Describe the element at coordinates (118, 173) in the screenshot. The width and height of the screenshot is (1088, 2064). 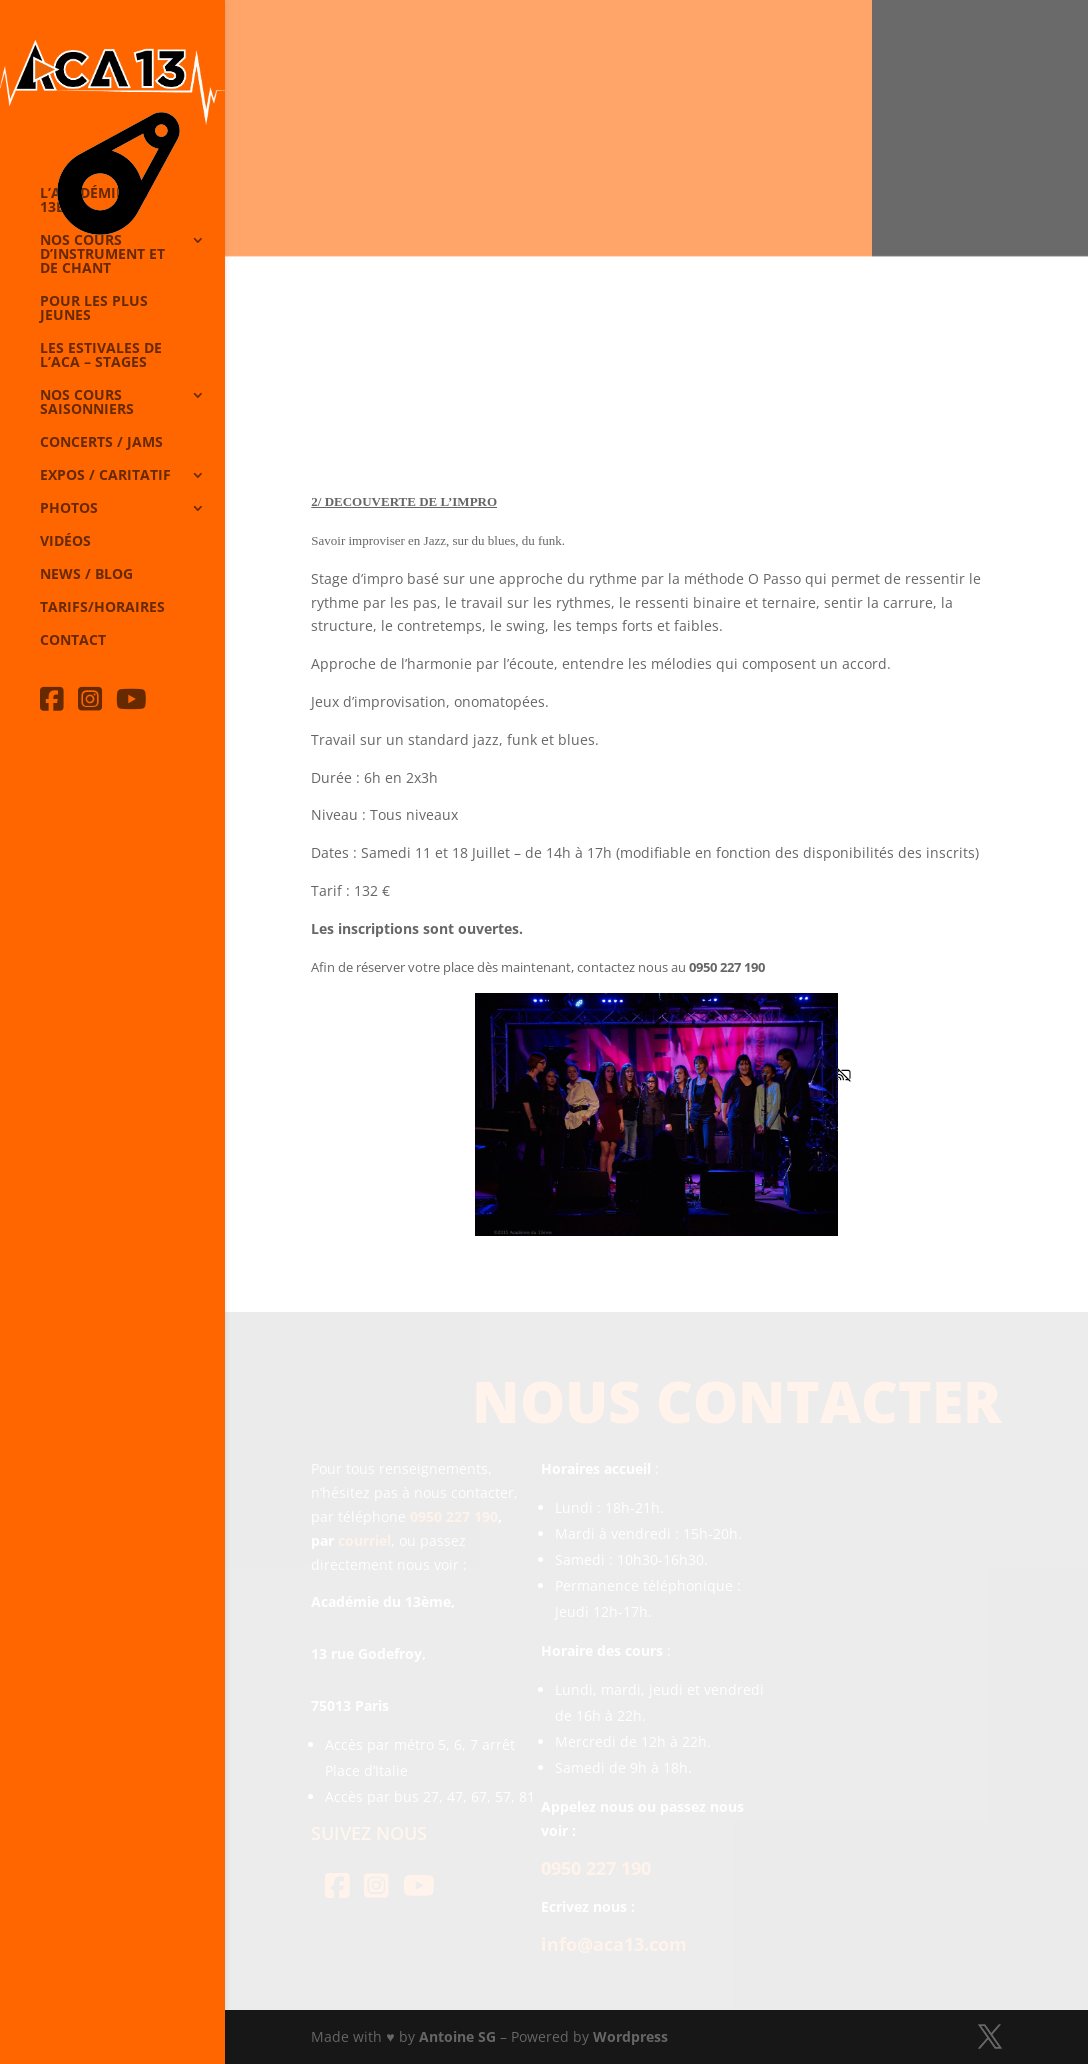
I see `view or manage digital assets` at that location.